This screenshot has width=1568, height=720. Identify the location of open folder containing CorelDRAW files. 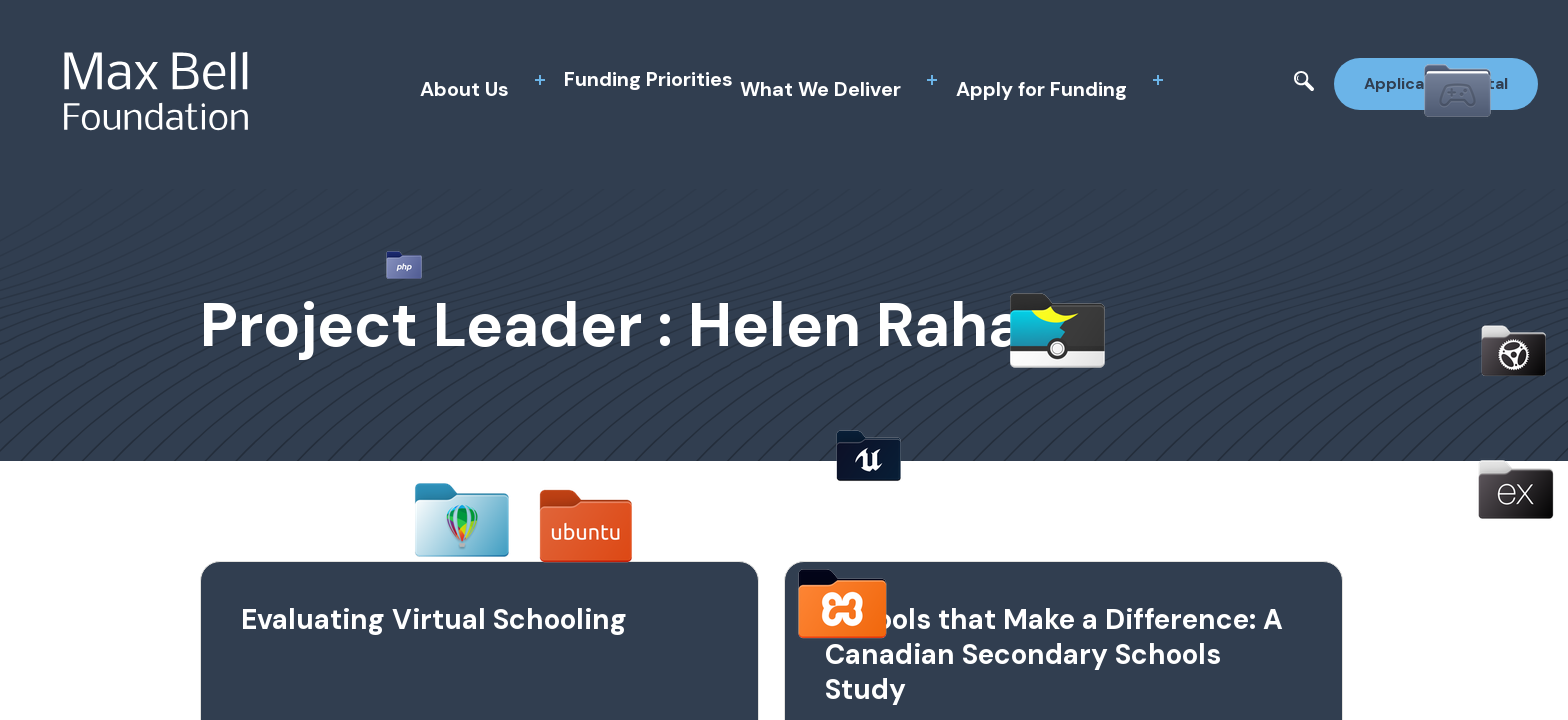
(461, 522).